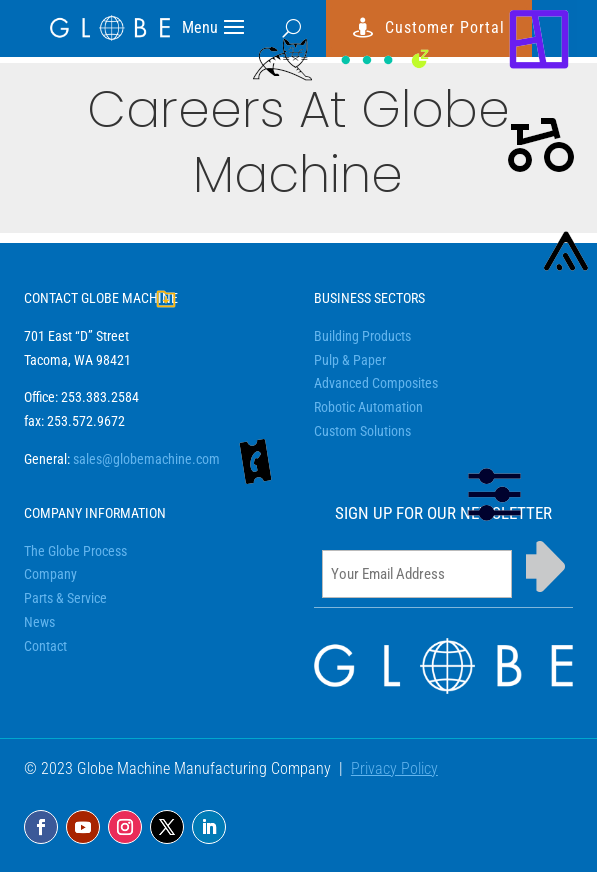  Describe the element at coordinates (282, 59) in the screenshot. I see `apache tomcat server logo` at that location.